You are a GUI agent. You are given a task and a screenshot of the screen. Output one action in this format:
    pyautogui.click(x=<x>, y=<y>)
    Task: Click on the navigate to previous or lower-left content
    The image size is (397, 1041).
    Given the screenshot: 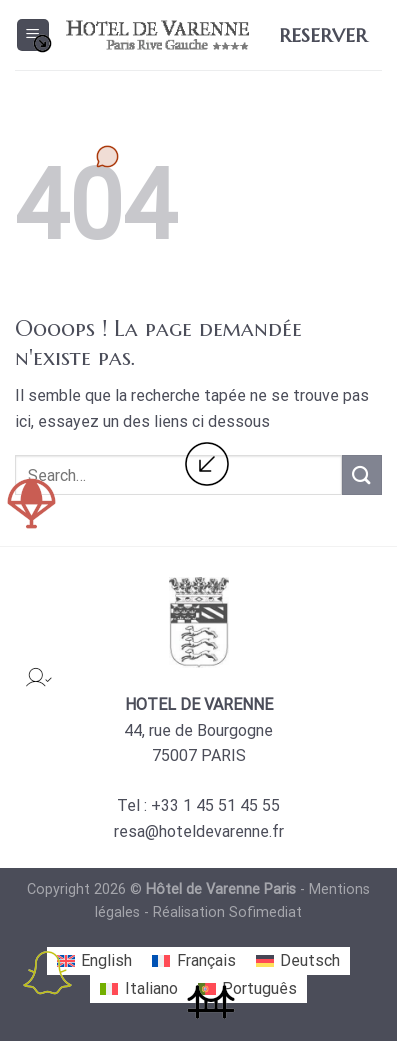 What is the action you would take?
    pyautogui.click(x=207, y=464)
    